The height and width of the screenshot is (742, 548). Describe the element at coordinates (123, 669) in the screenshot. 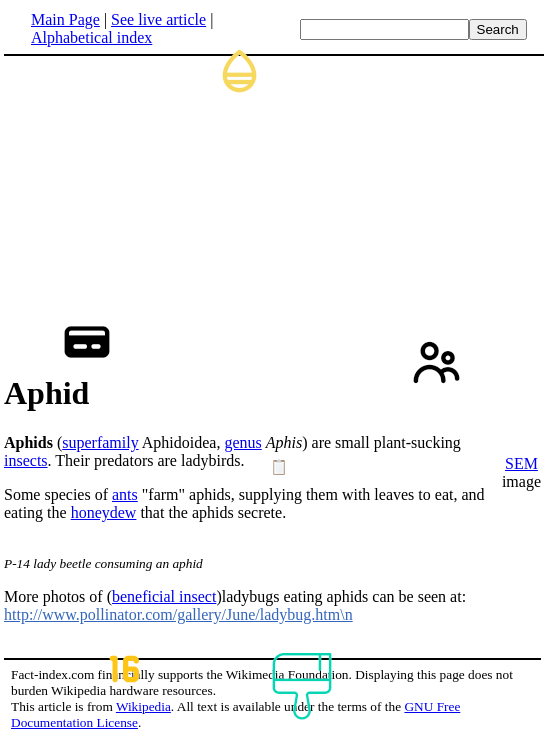

I see `indicates item number 16 in a list or sequence` at that location.